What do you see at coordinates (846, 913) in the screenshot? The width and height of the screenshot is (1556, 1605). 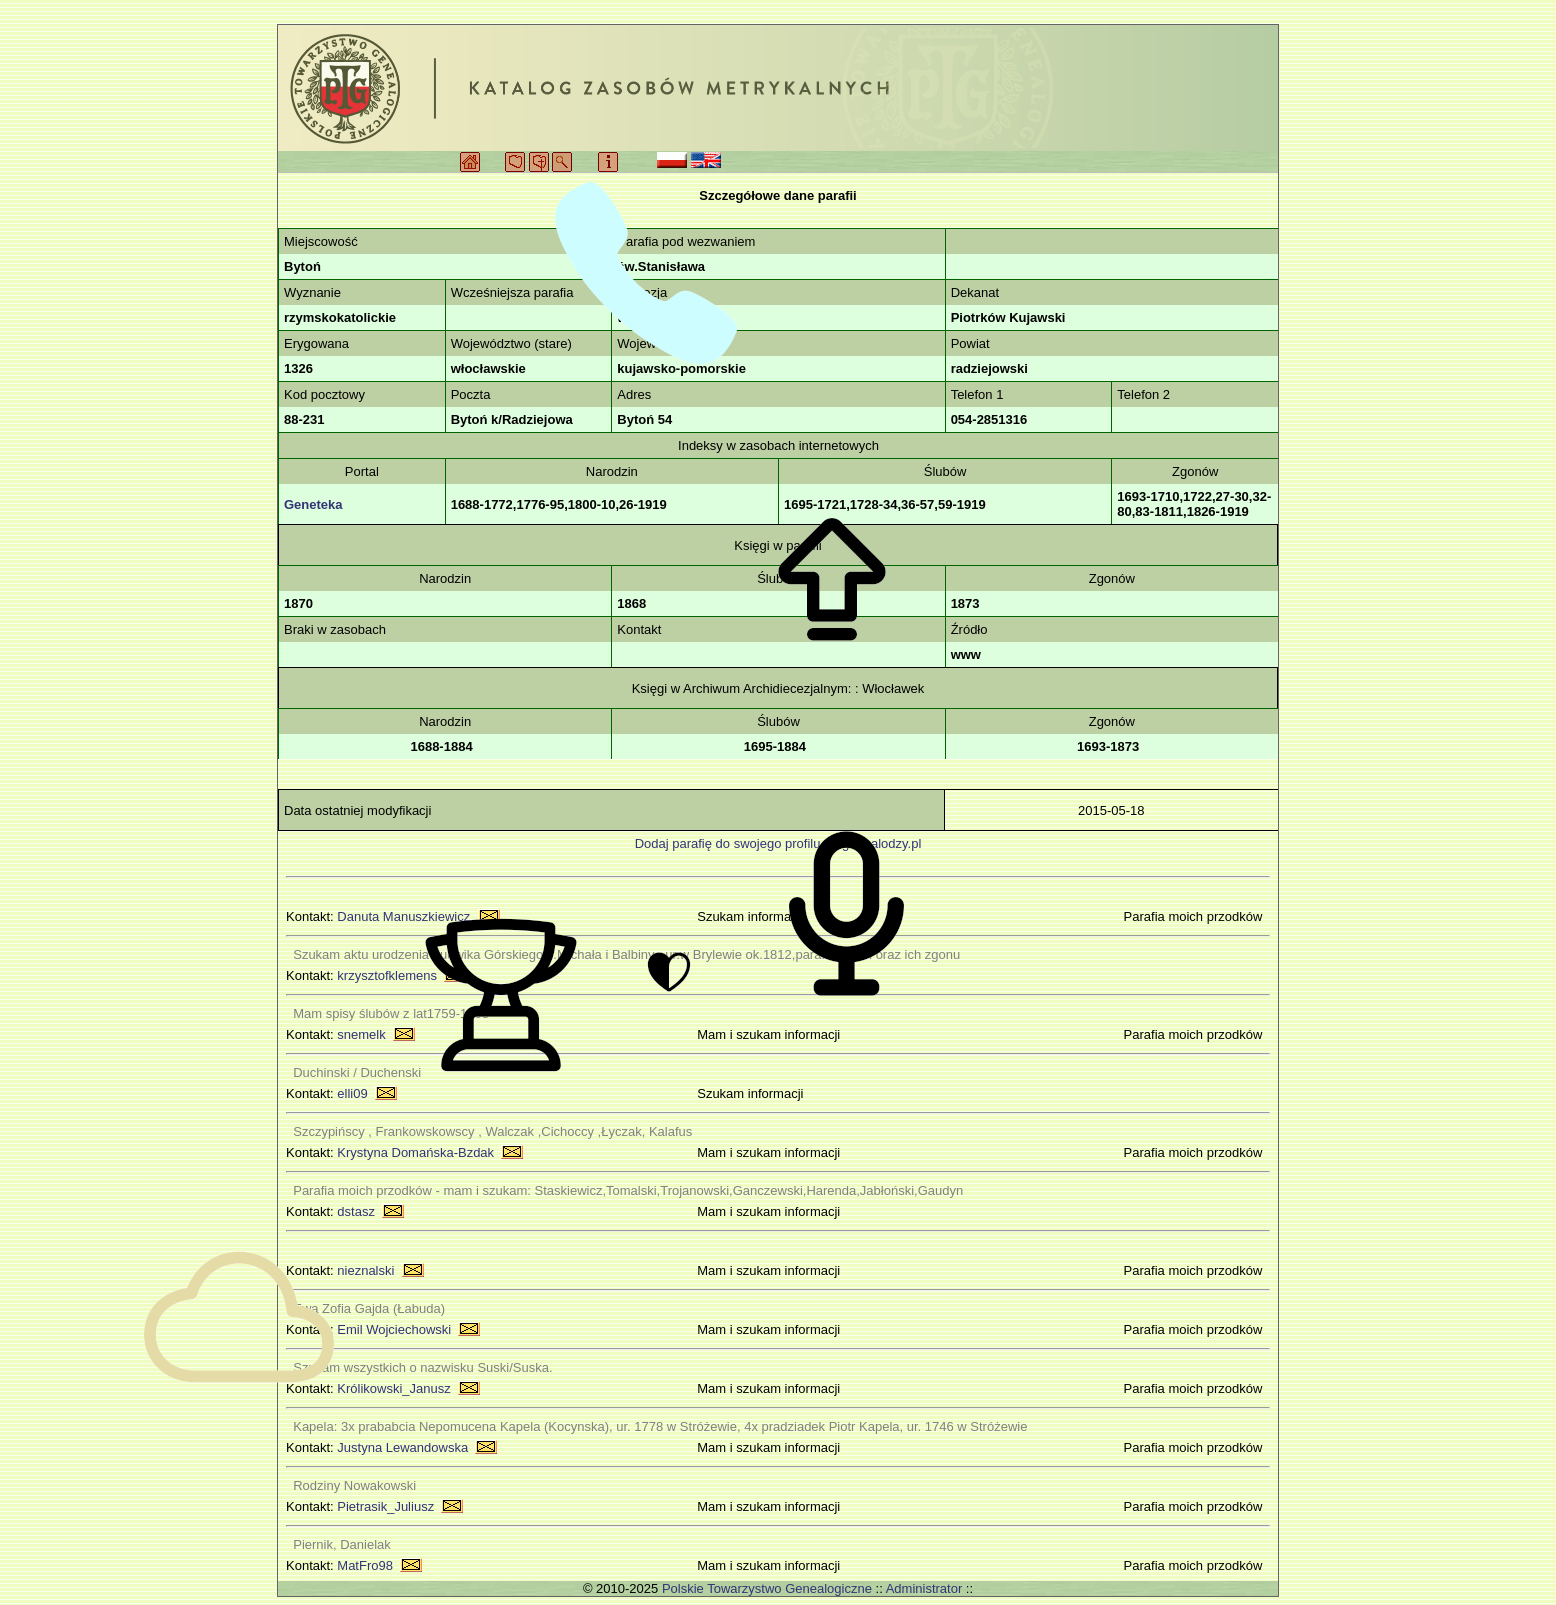 I see `tap to use voice input` at bounding box center [846, 913].